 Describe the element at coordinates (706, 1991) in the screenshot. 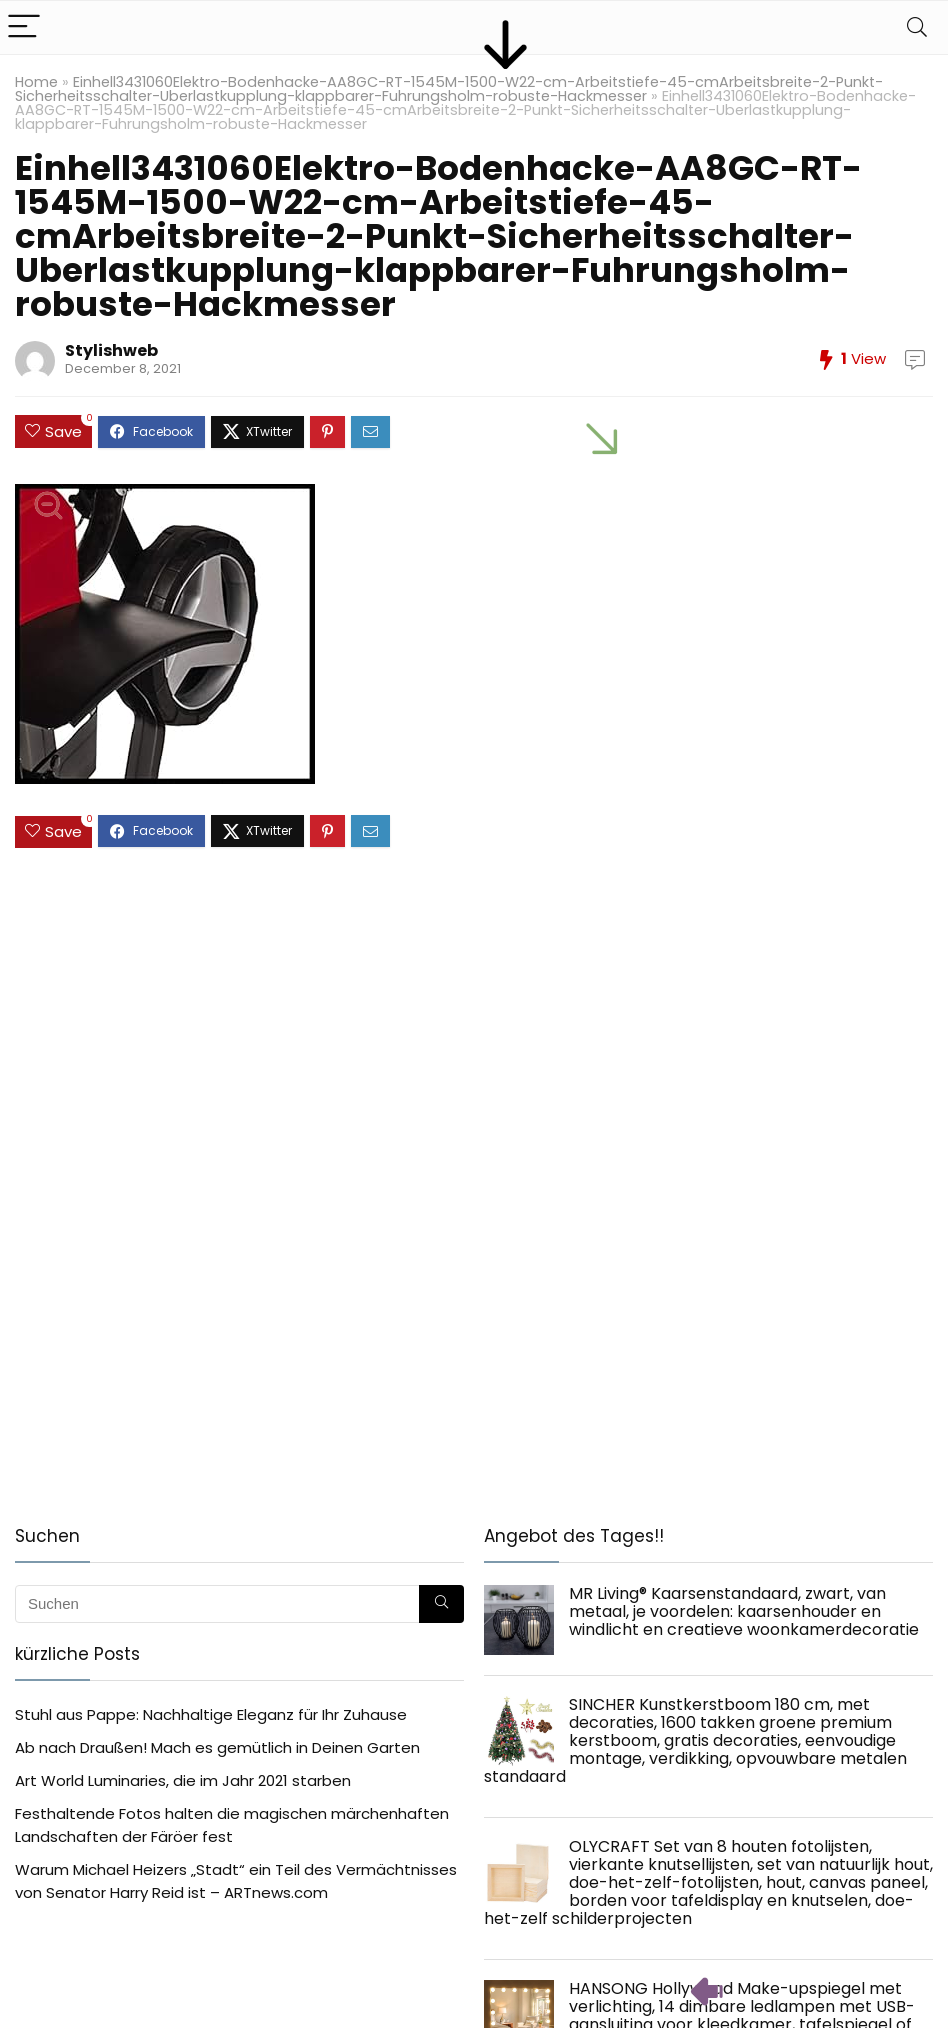

I see `go back to the previous screen` at that location.